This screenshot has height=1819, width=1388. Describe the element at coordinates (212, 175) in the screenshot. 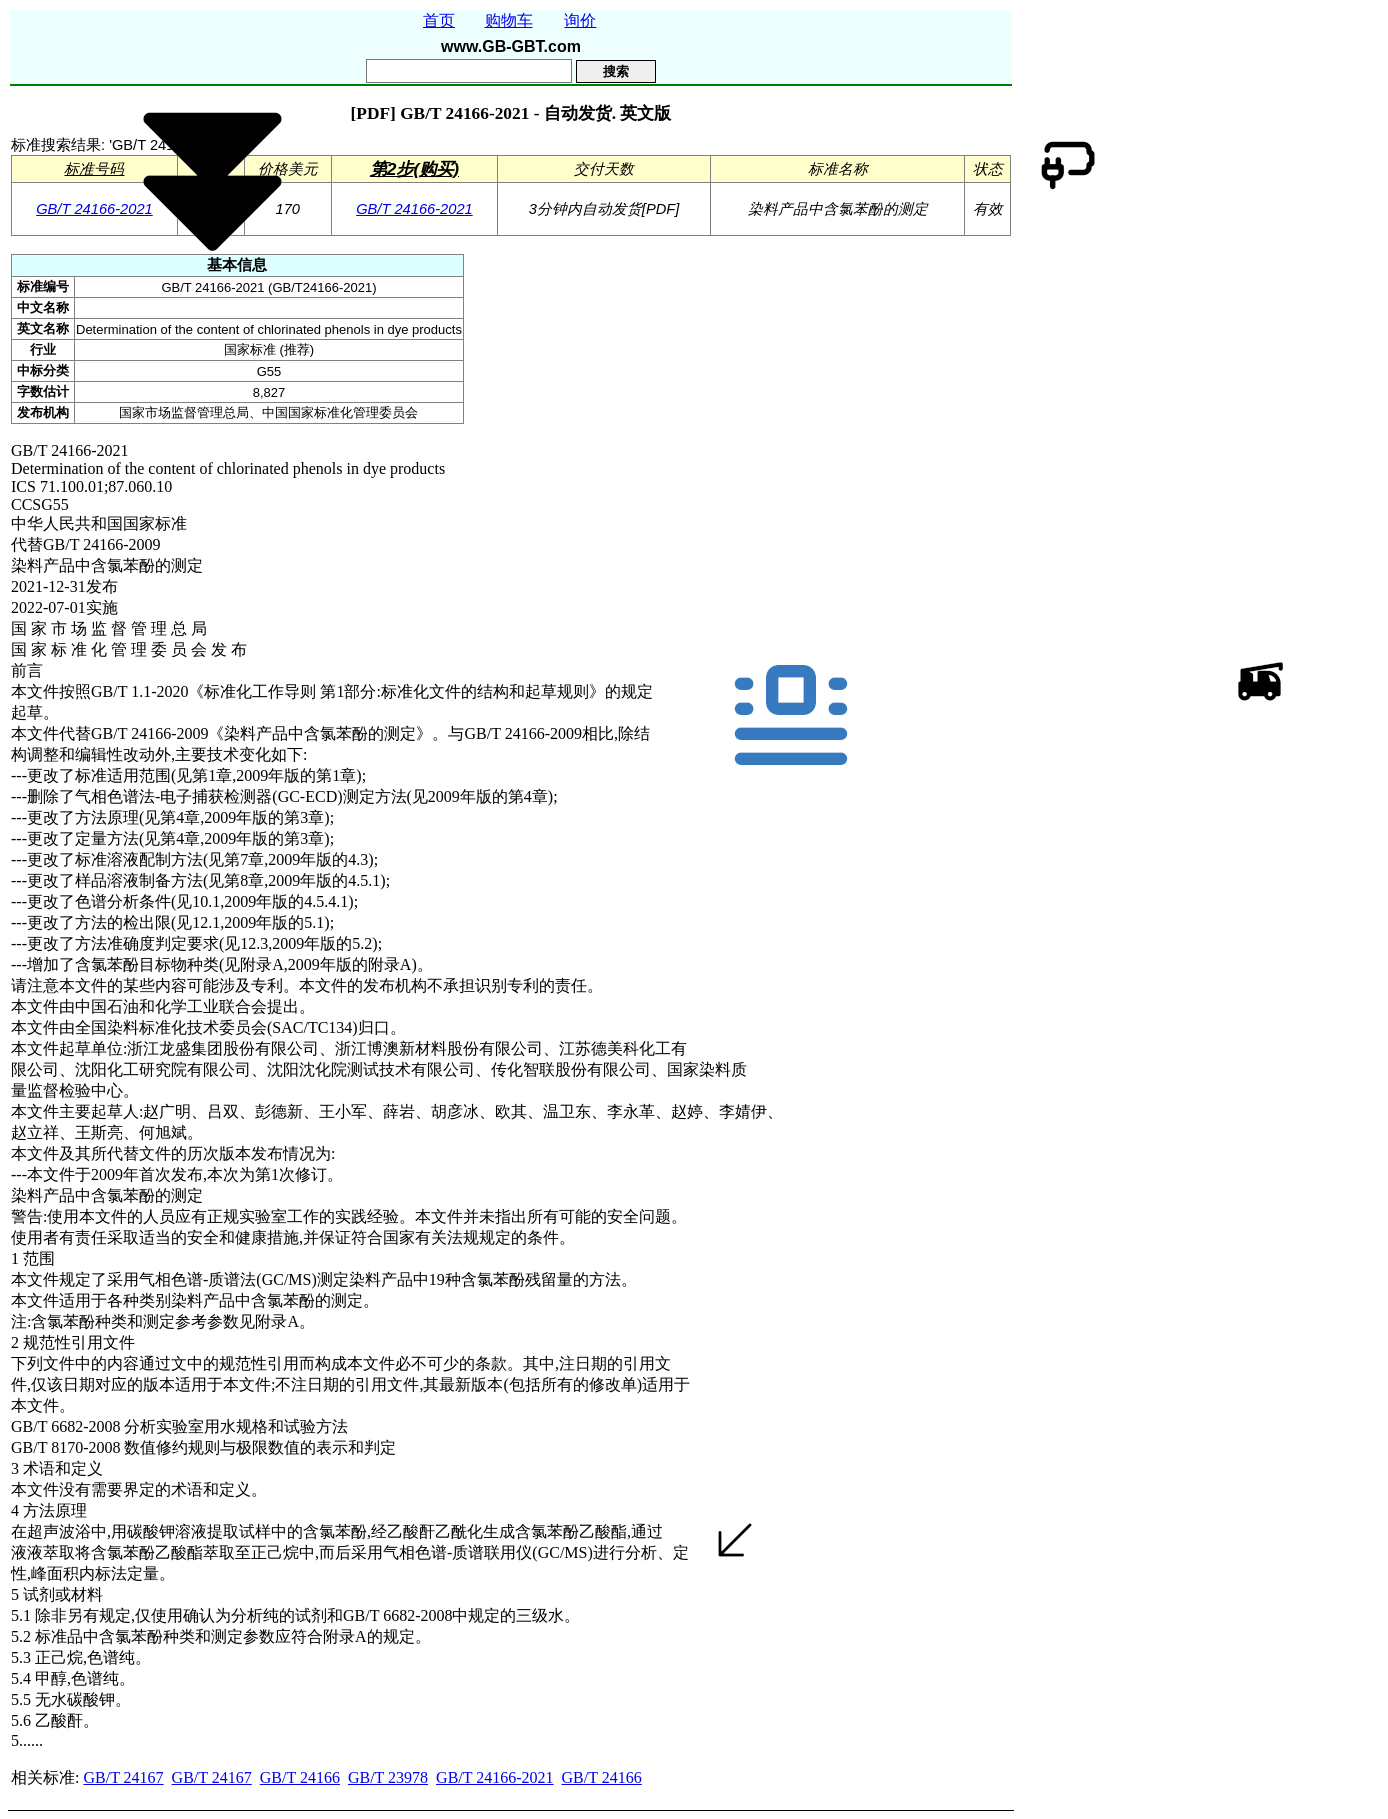

I see `expand all sections or content` at that location.